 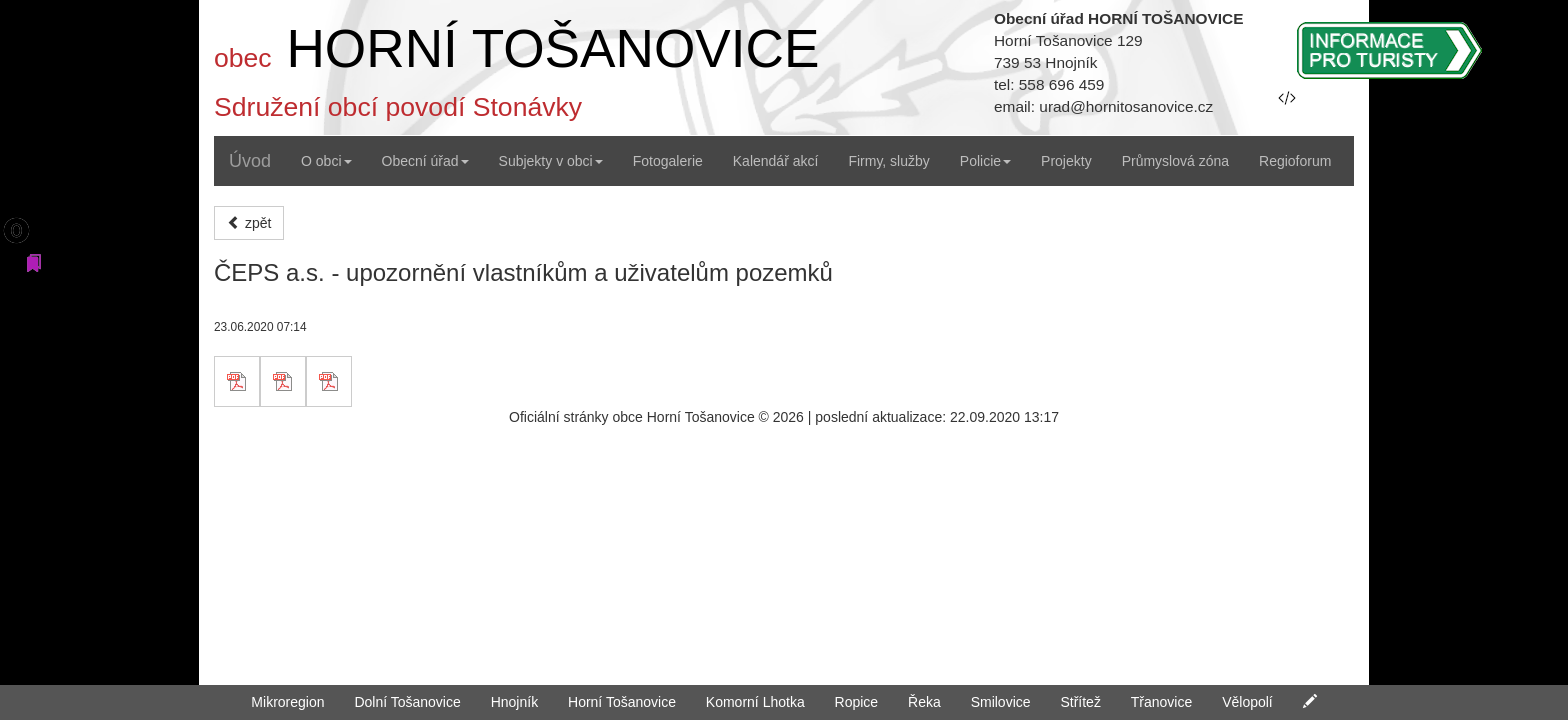 What do you see at coordinates (1287, 98) in the screenshot?
I see `view or edit source code` at bounding box center [1287, 98].